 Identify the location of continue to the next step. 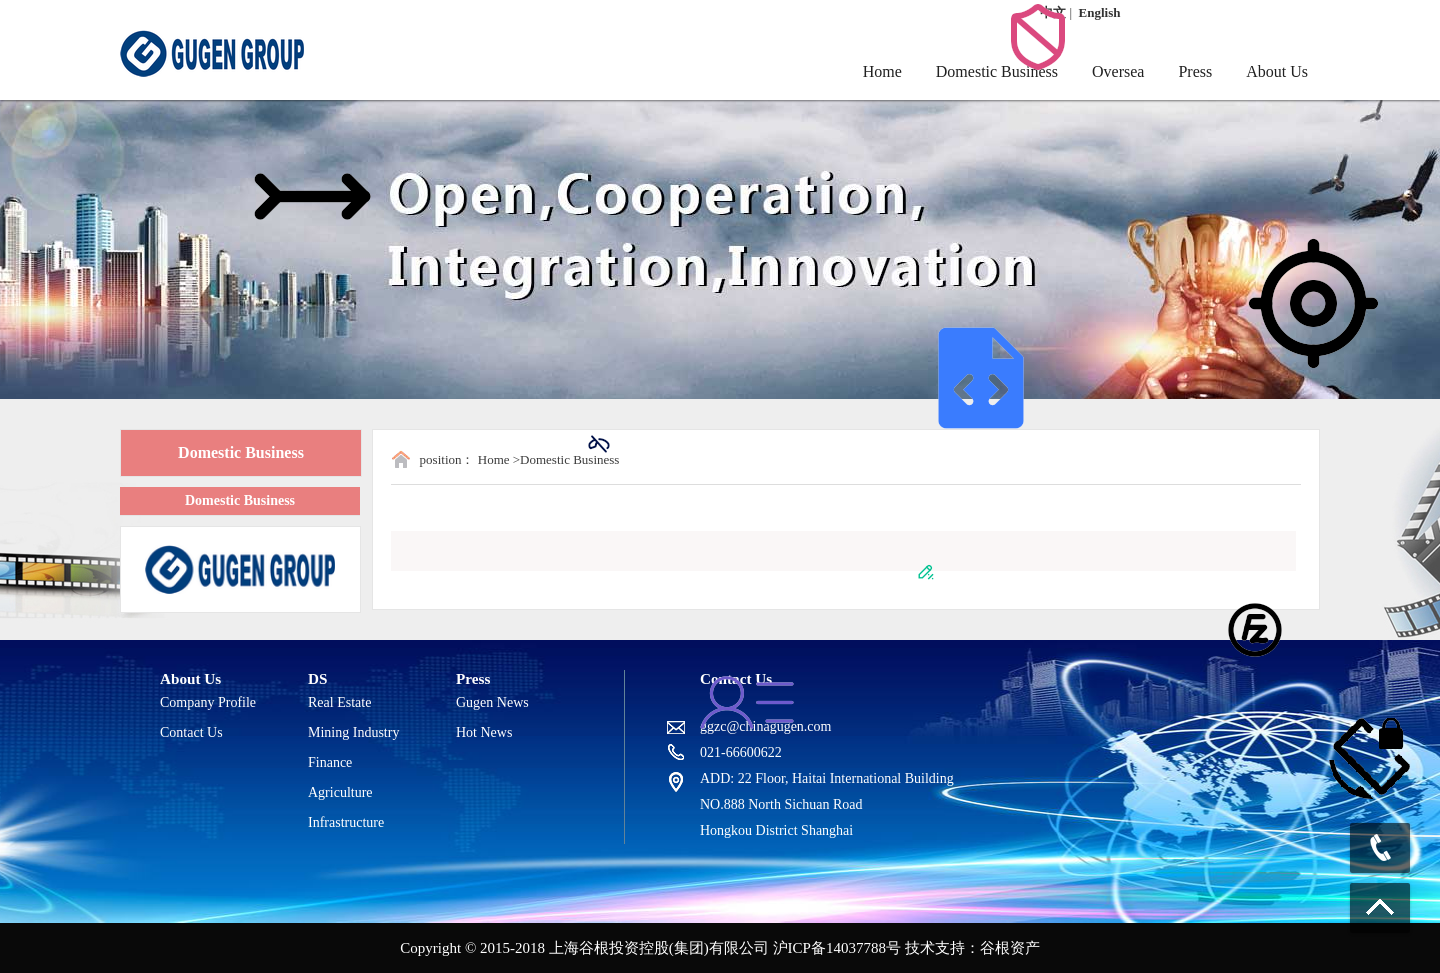
(312, 196).